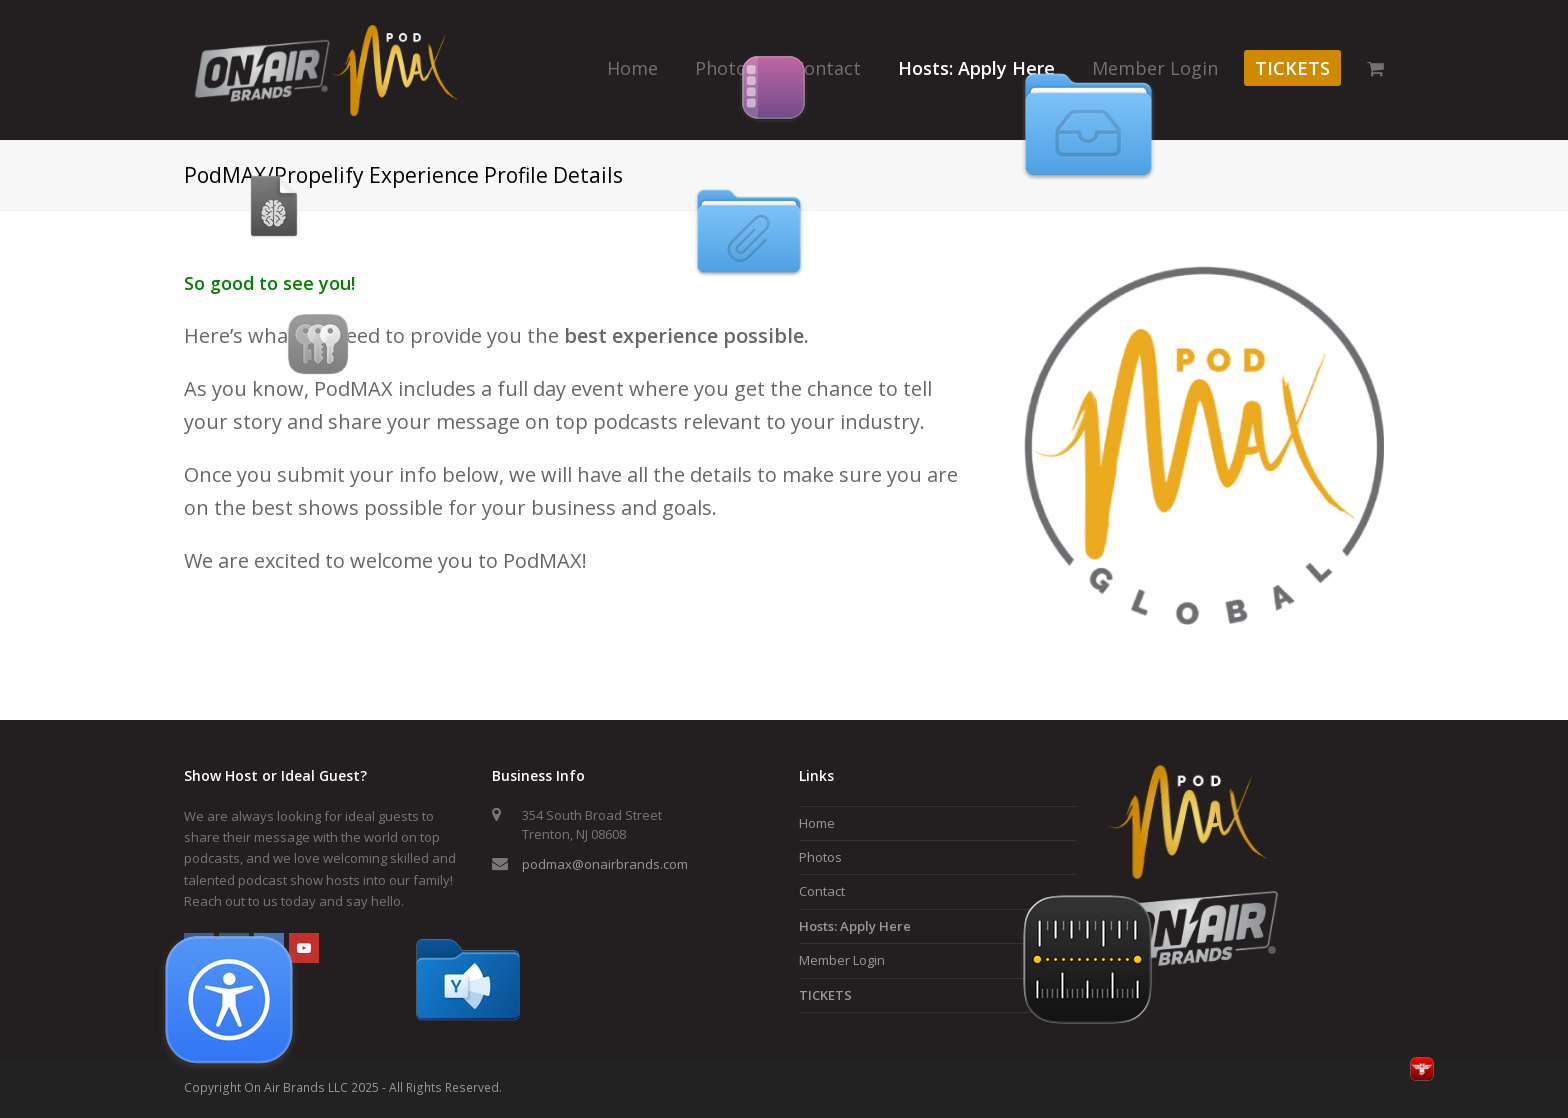  What do you see at coordinates (318, 344) in the screenshot?
I see `open the passwords app to manage saved credentials` at bounding box center [318, 344].